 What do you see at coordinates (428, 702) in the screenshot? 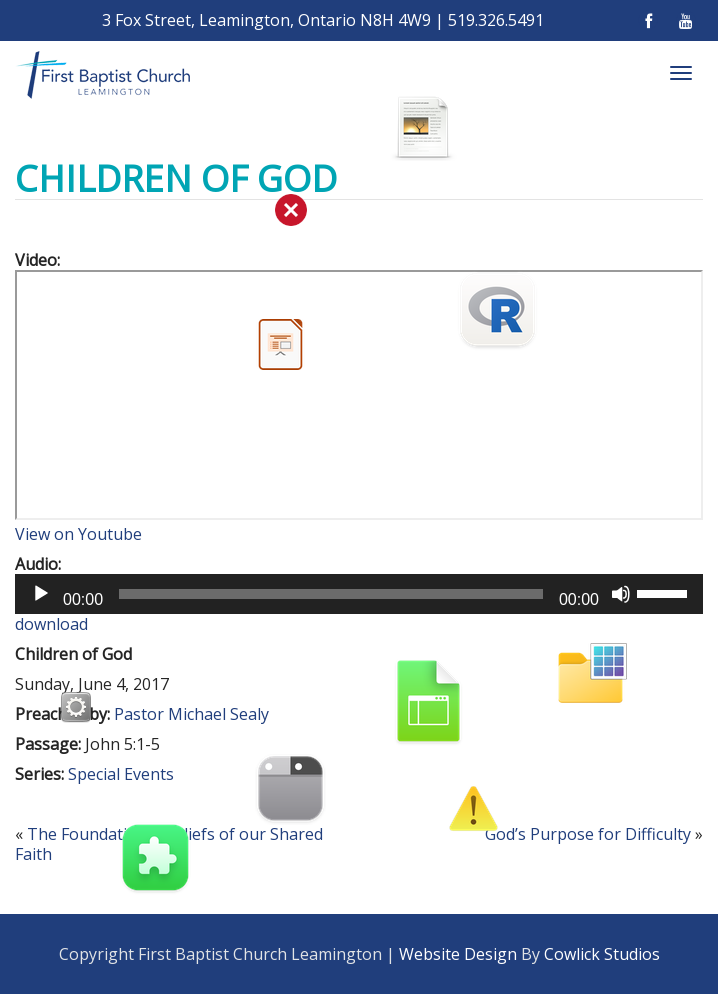
I see `a QML source code file` at bounding box center [428, 702].